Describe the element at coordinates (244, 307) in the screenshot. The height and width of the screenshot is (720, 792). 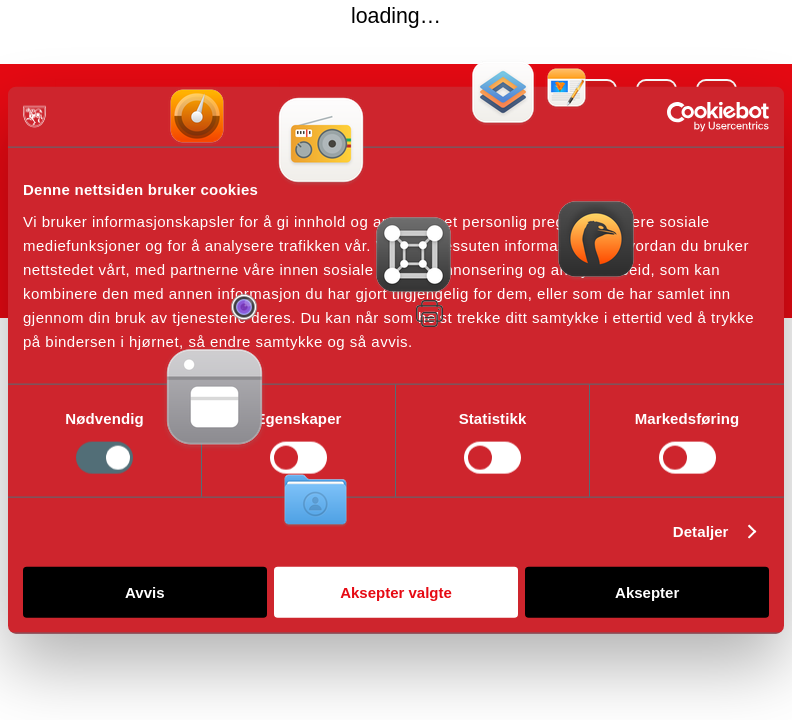
I see `open the camera app` at that location.